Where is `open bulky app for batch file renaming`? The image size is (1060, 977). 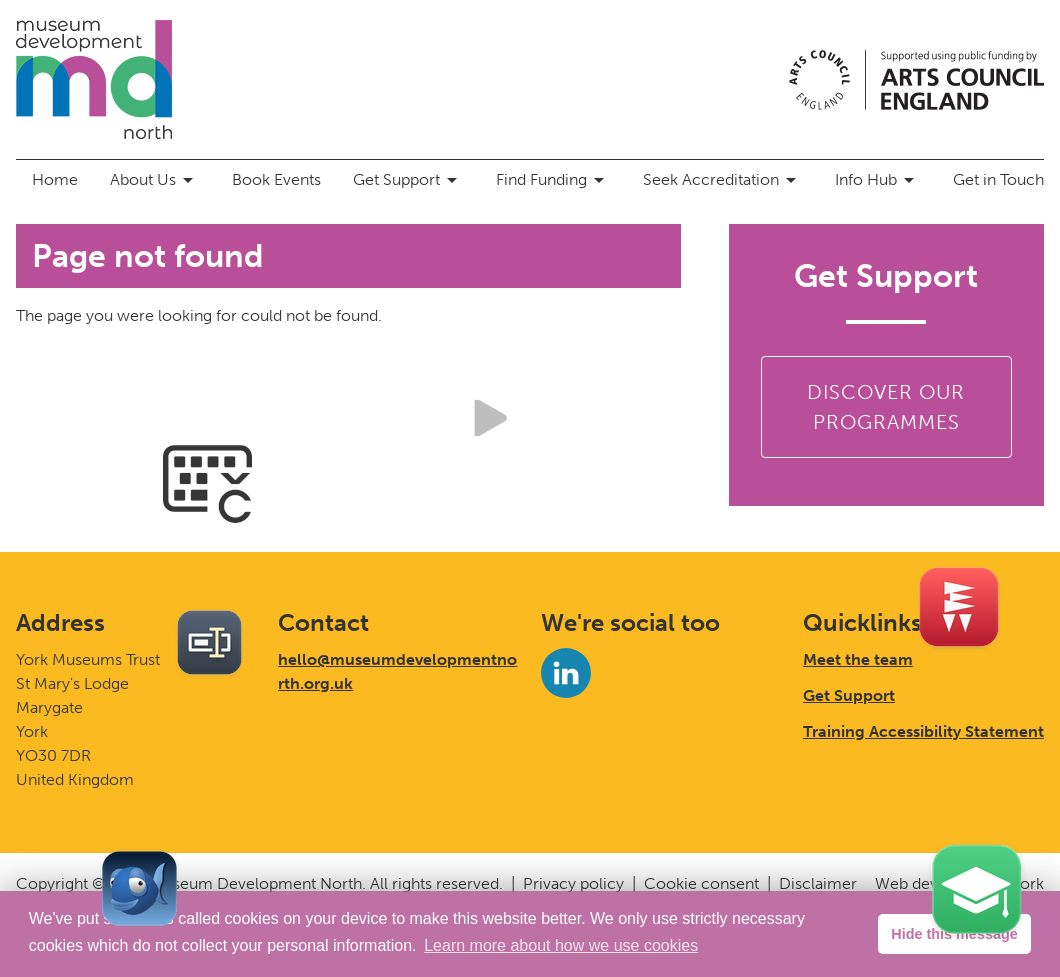 open bulky app for batch file renaming is located at coordinates (209, 642).